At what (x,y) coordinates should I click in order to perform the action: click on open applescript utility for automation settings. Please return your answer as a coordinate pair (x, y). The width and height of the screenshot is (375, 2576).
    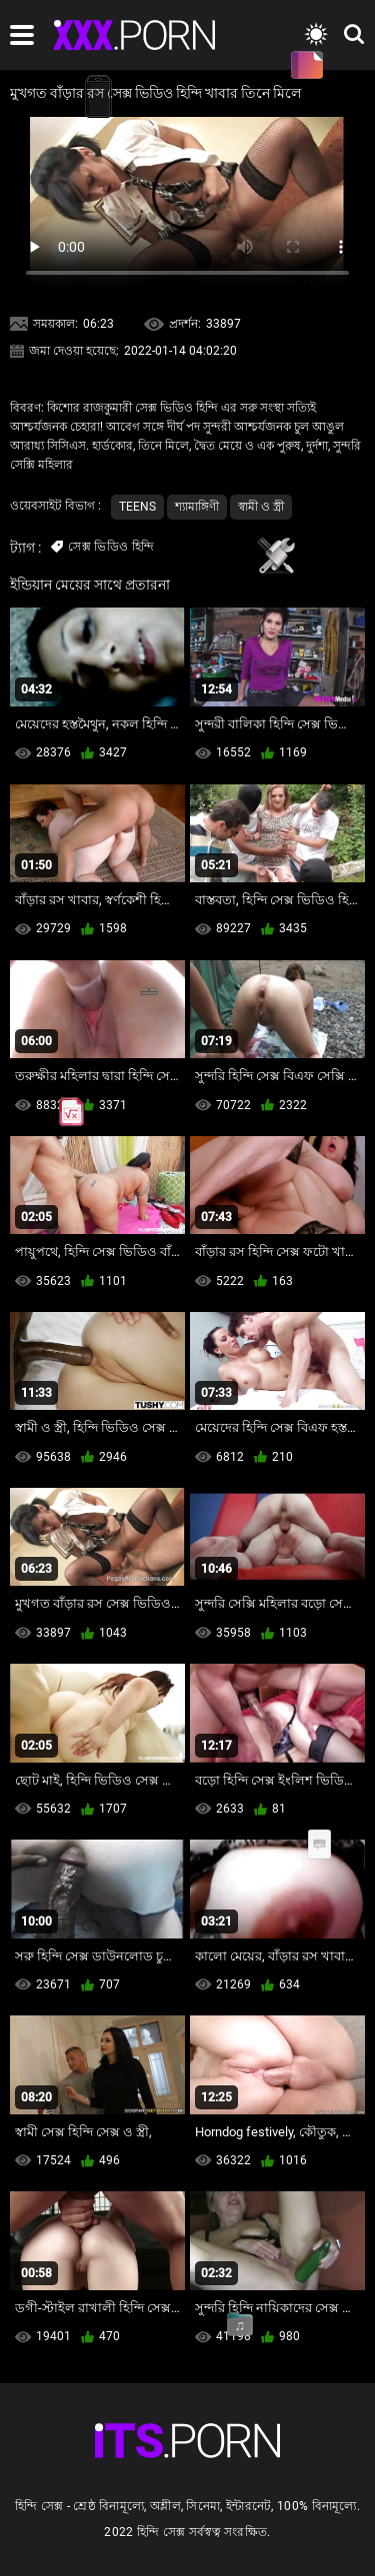
    Looking at the image, I should click on (276, 556).